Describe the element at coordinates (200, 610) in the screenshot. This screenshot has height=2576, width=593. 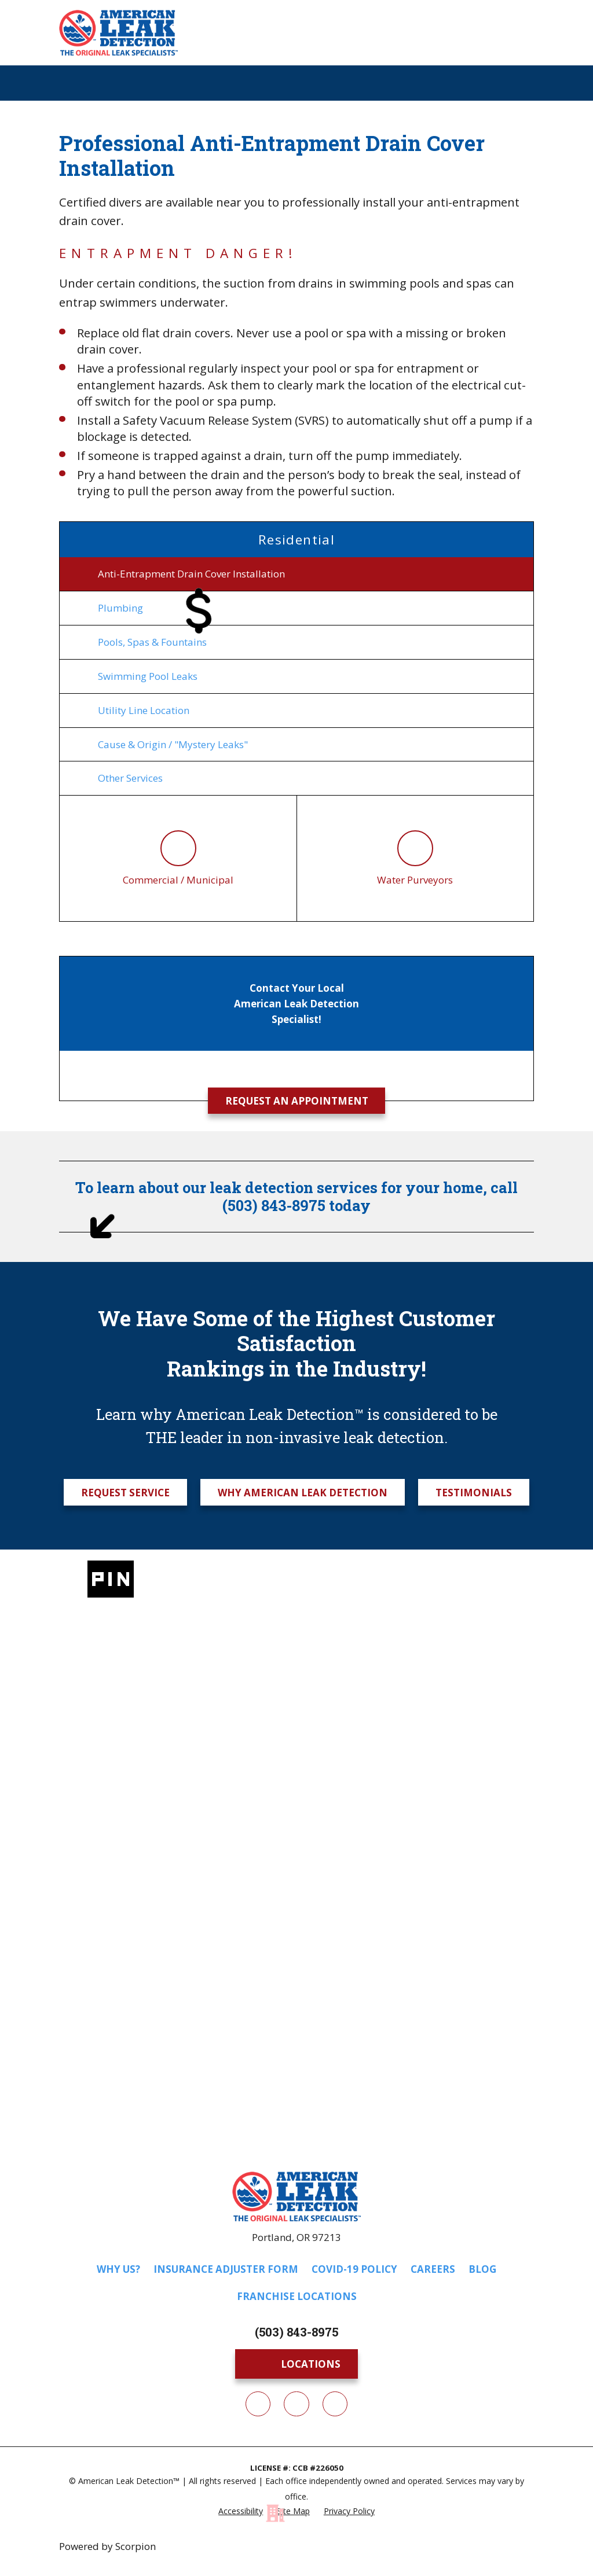
I see `view or manage payment options` at that location.